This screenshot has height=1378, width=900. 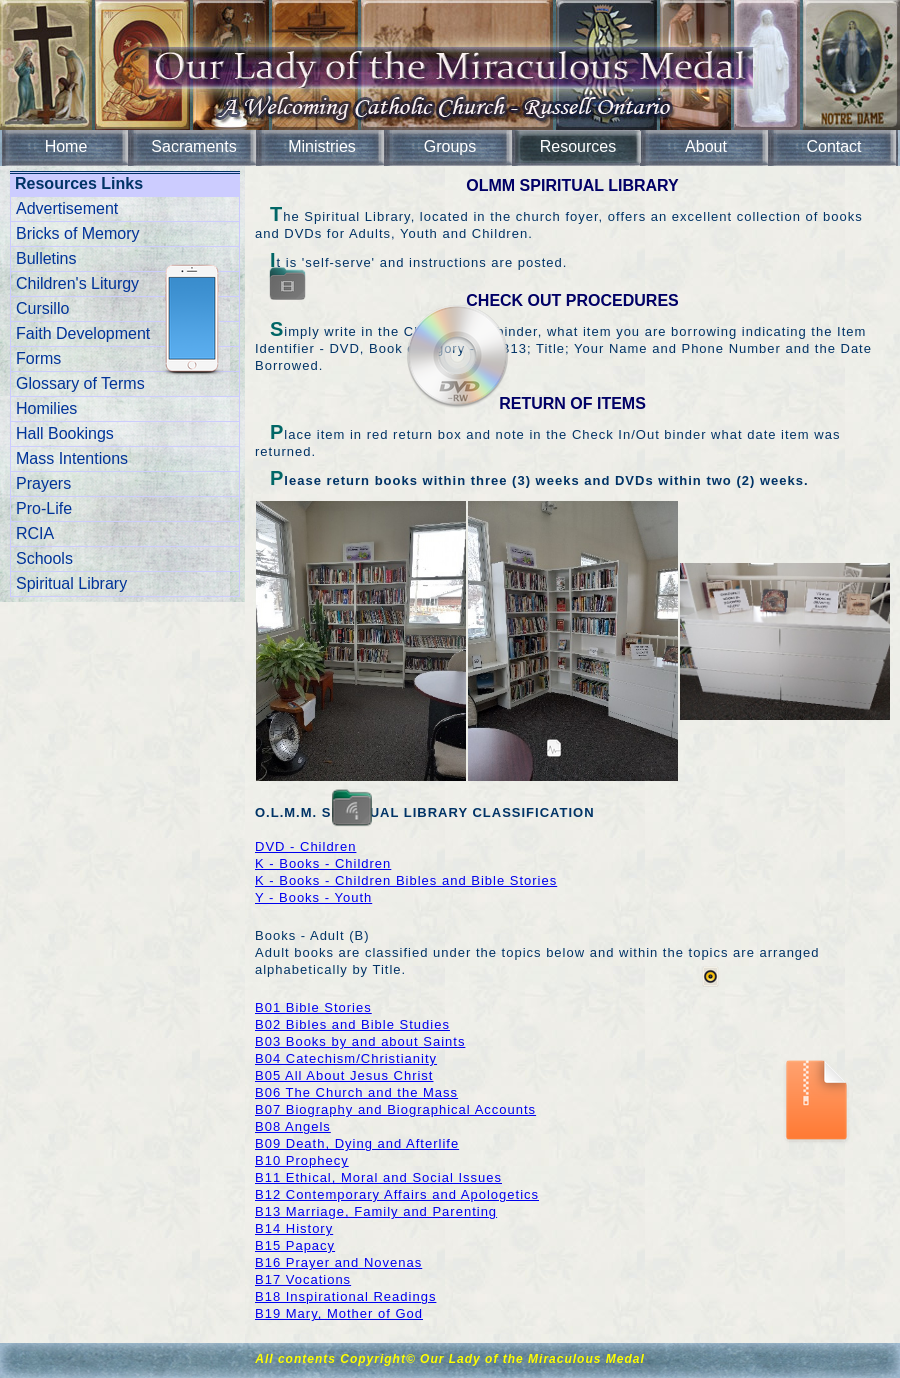 What do you see at coordinates (352, 807) in the screenshot?
I see `open insync cloud sync folder` at bounding box center [352, 807].